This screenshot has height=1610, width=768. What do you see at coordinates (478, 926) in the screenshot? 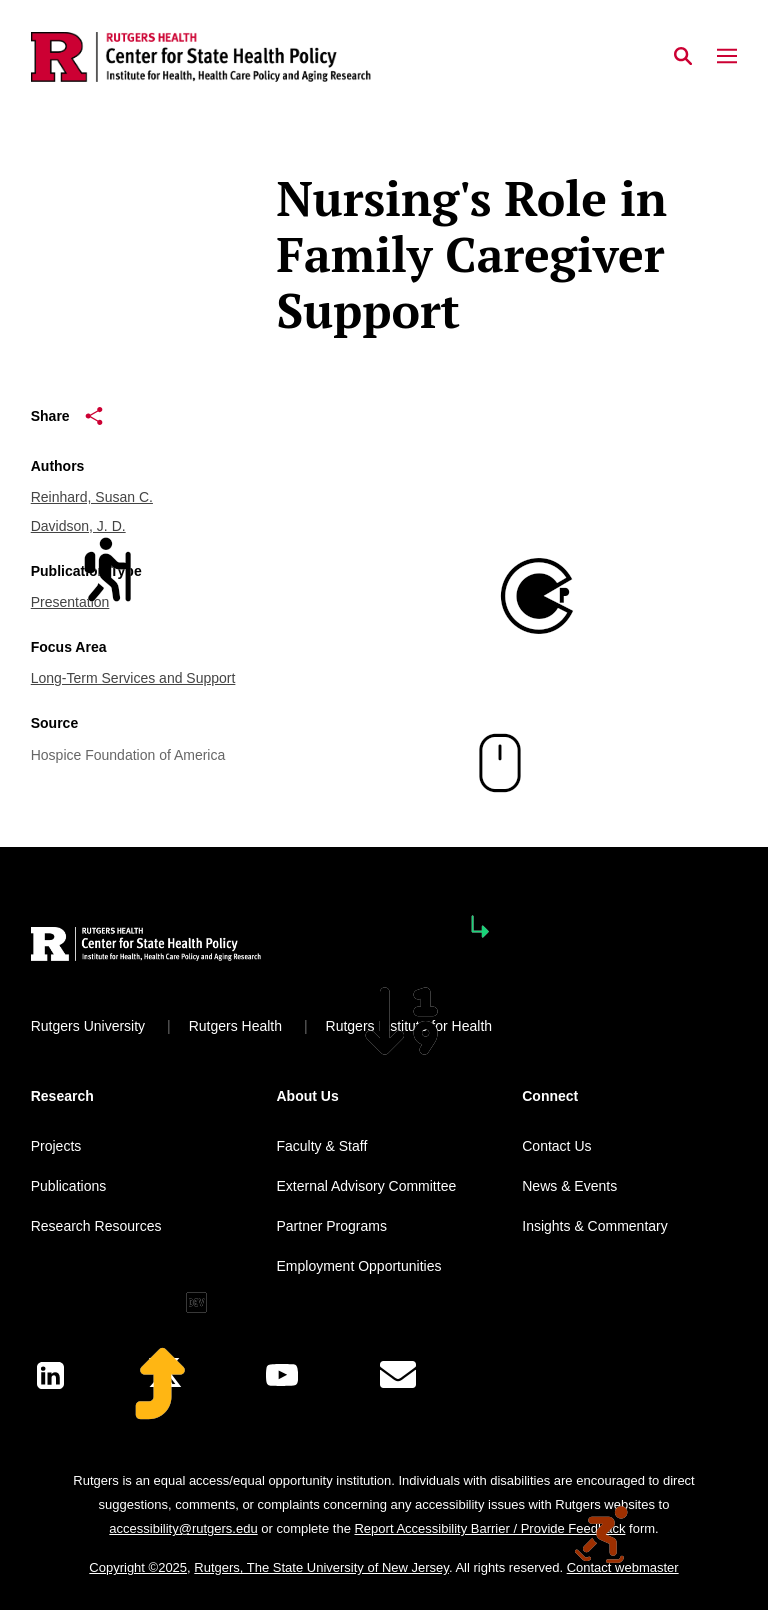
I see `reply to a message or comment` at bounding box center [478, 926].